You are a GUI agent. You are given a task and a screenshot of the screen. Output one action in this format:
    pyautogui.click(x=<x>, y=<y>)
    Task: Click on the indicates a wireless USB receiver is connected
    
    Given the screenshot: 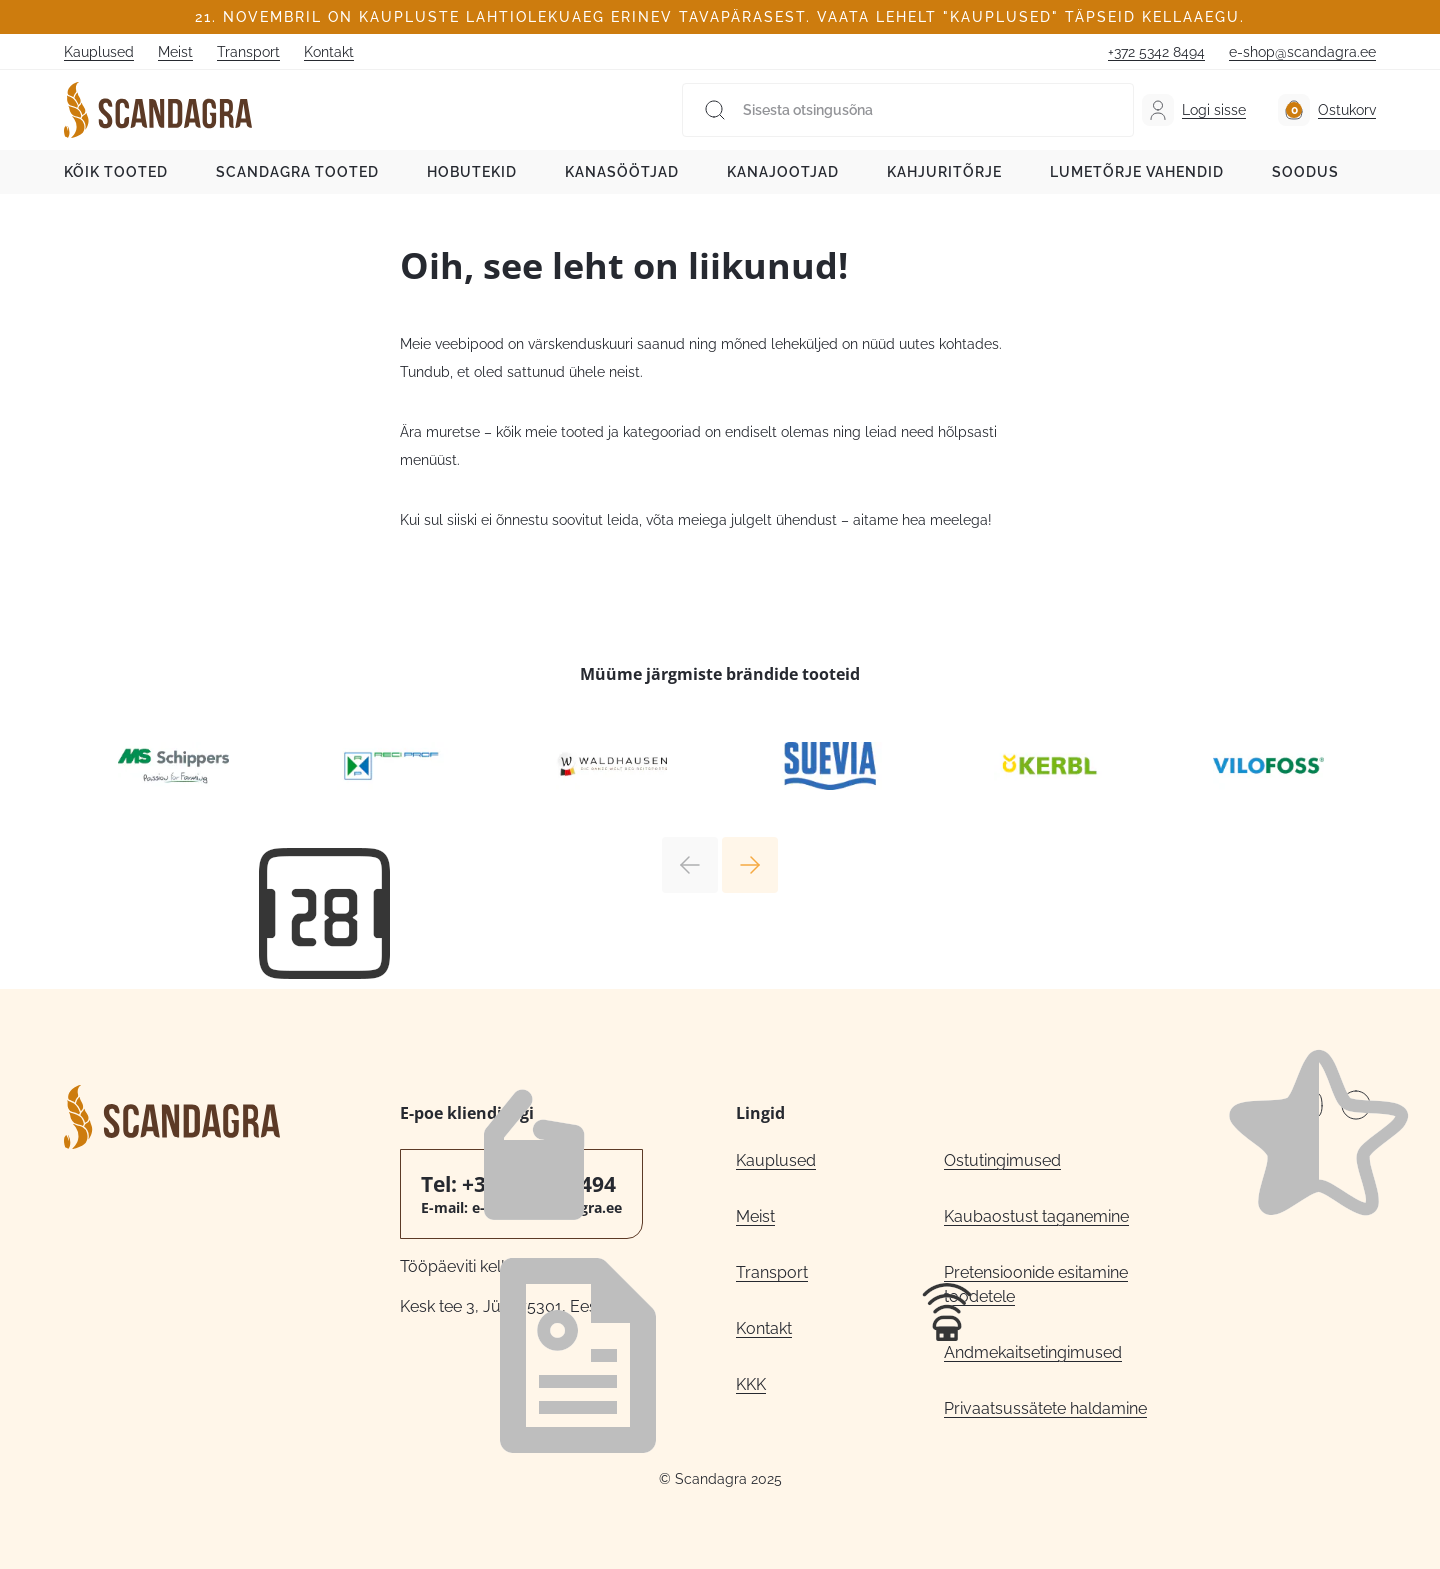 What is the action you would take?
    pyautogui.click(x=947, y=1312)
    